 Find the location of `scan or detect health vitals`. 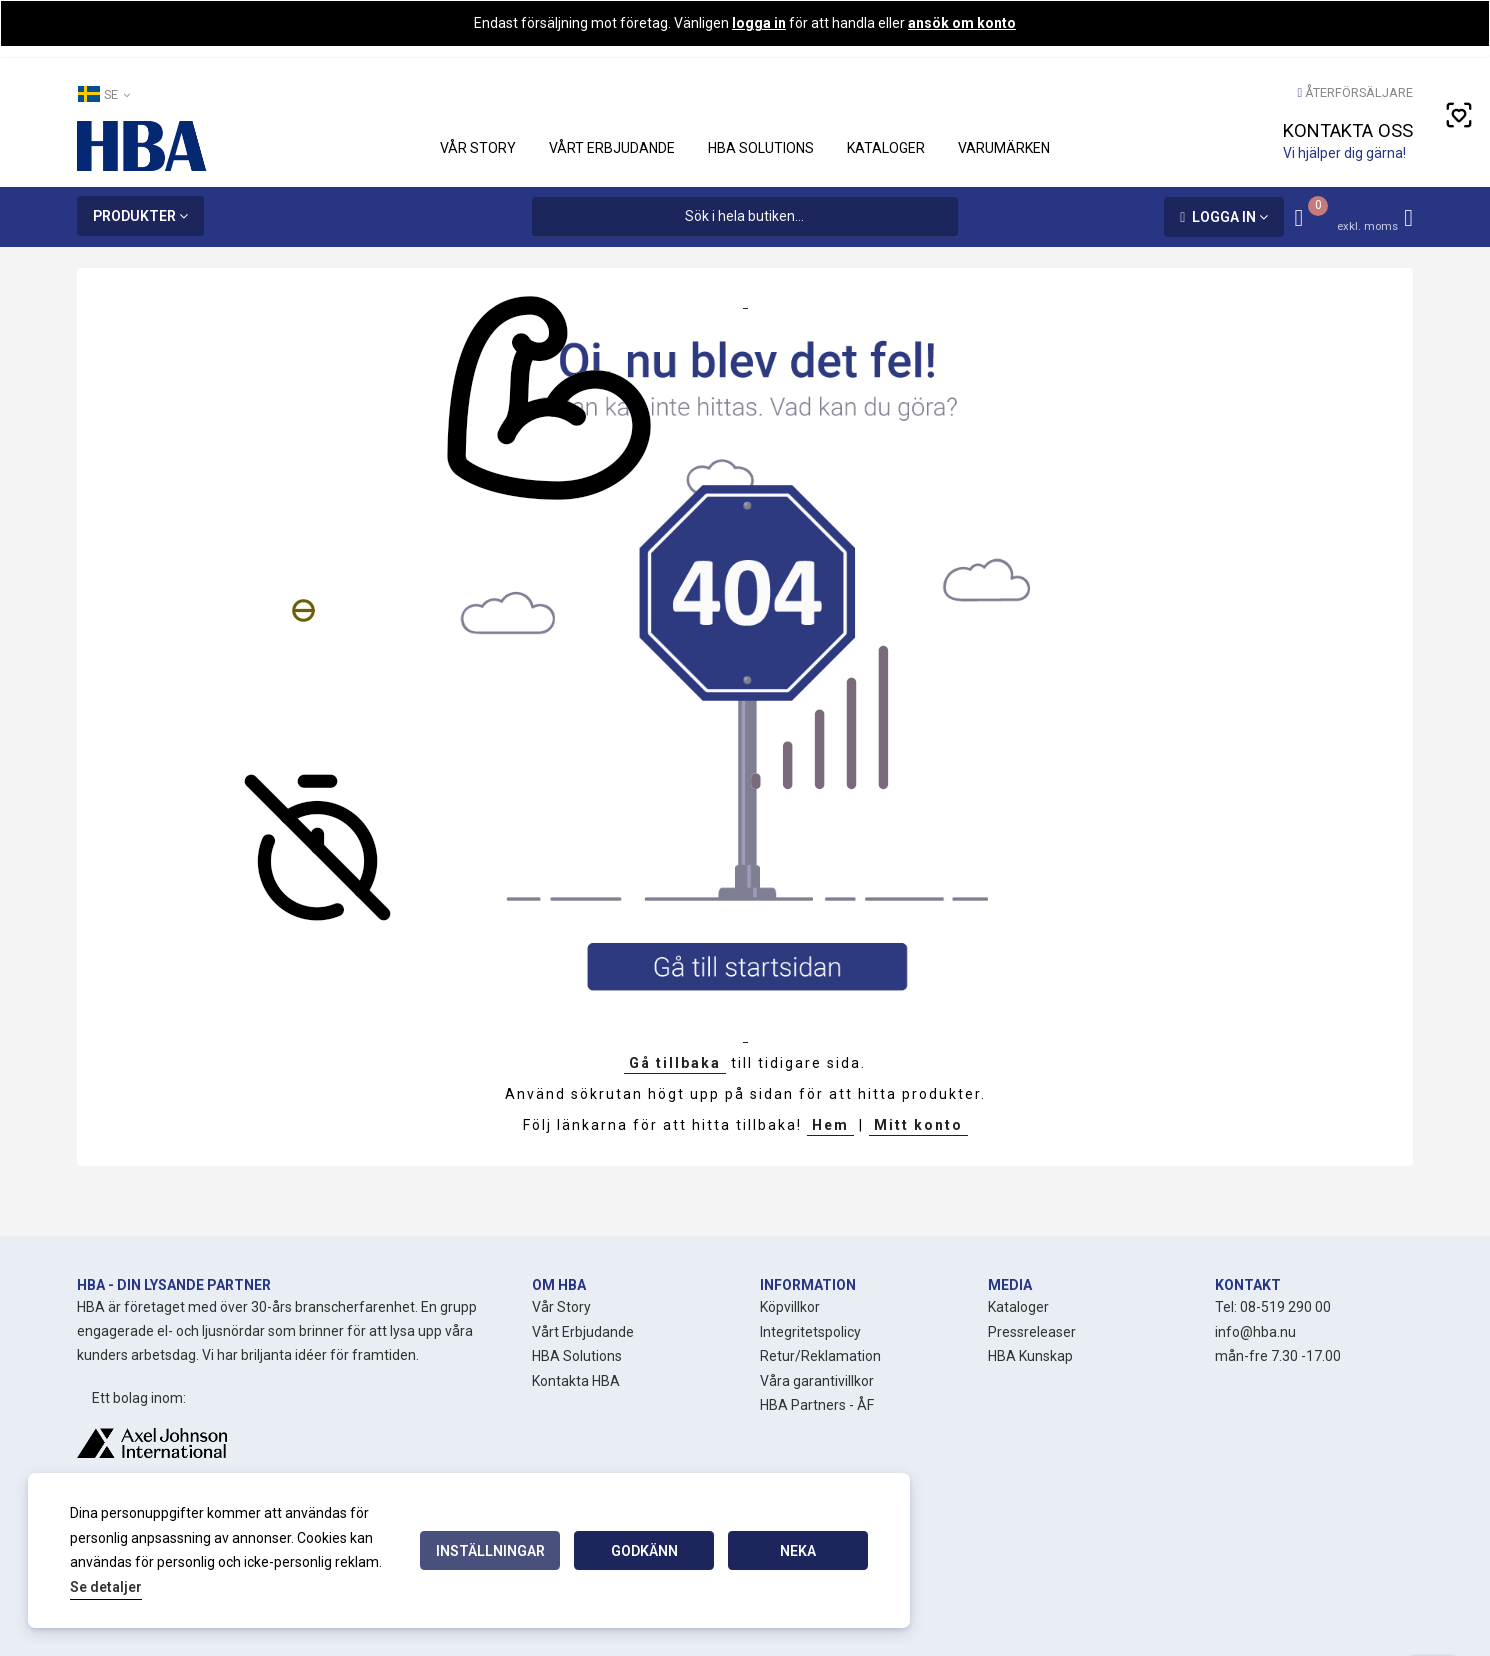

scan or detect health vitals is located at coordinates (1459, 115).